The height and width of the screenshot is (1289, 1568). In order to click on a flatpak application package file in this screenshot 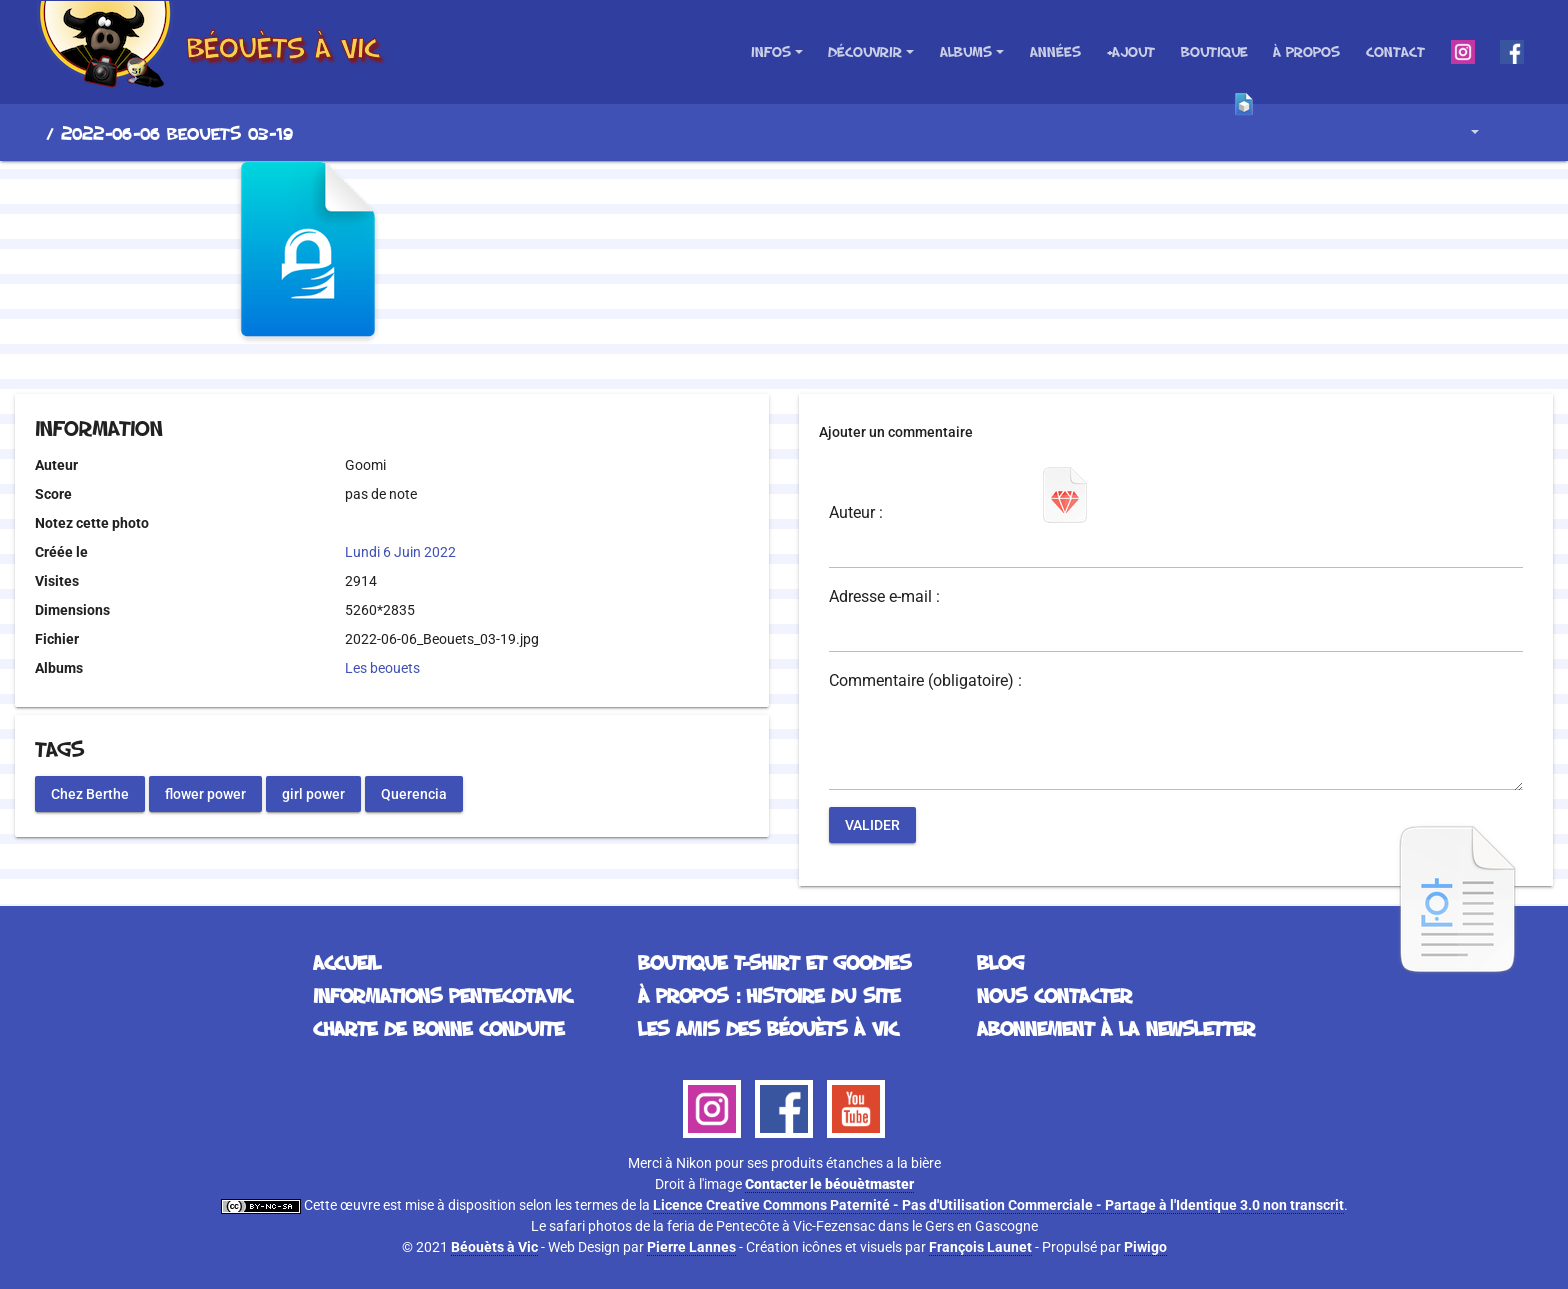, I will do `click(1244, 104)`.